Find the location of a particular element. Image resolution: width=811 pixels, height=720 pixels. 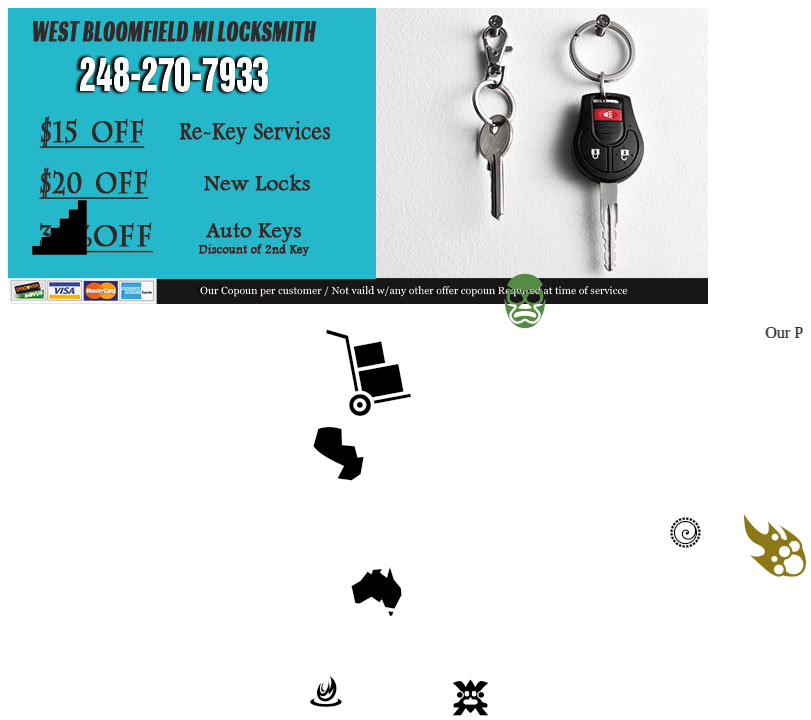

indicates a loading or processing state is located at coordinates (685, 532).